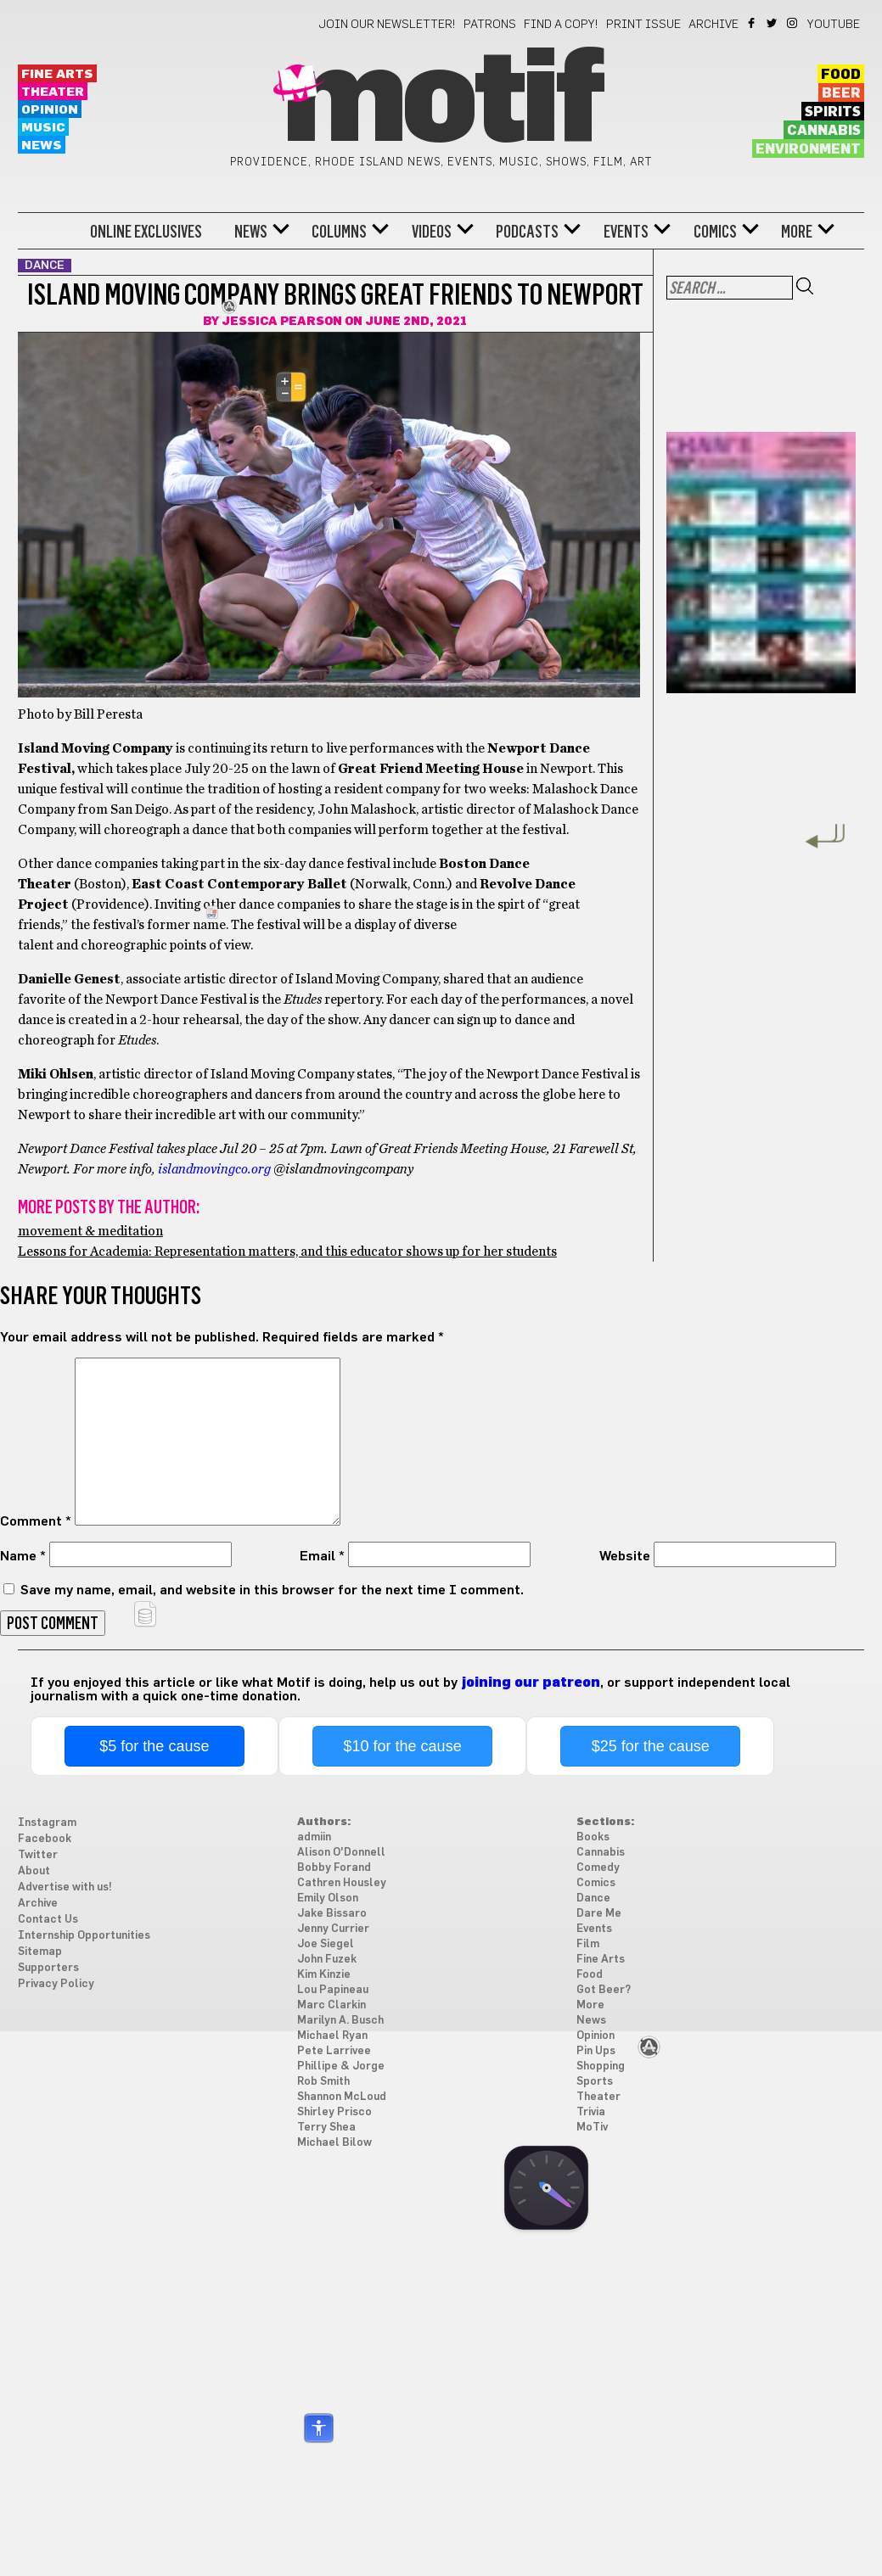 The image size is (882, 2576). Describe the element at coordinates (212, 912) in the screenshot. I see `open evince document viewer` at that location.